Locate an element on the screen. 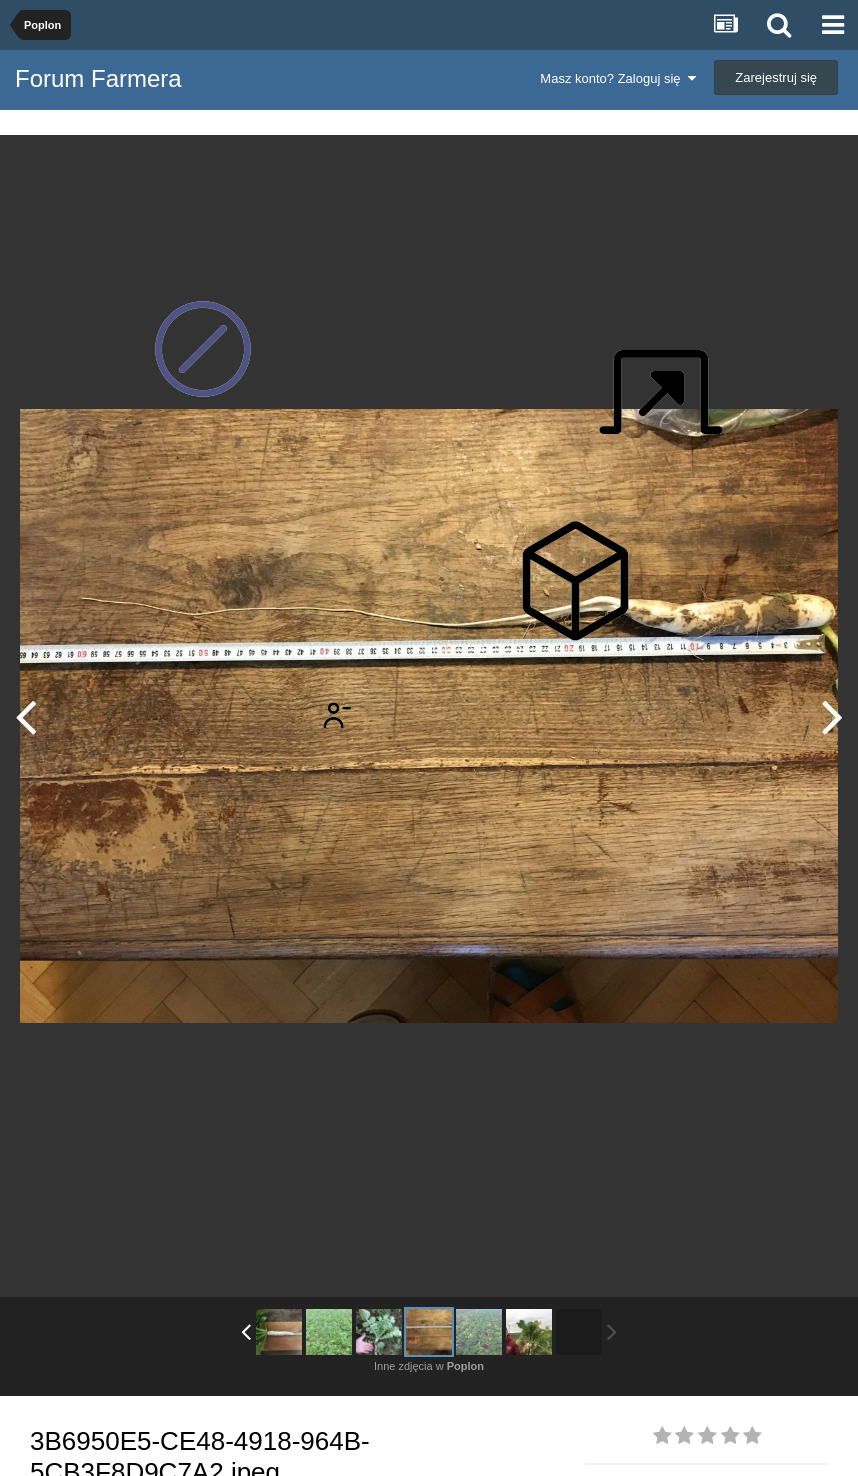  open link in a new tab is located at coordinates (661, 392).